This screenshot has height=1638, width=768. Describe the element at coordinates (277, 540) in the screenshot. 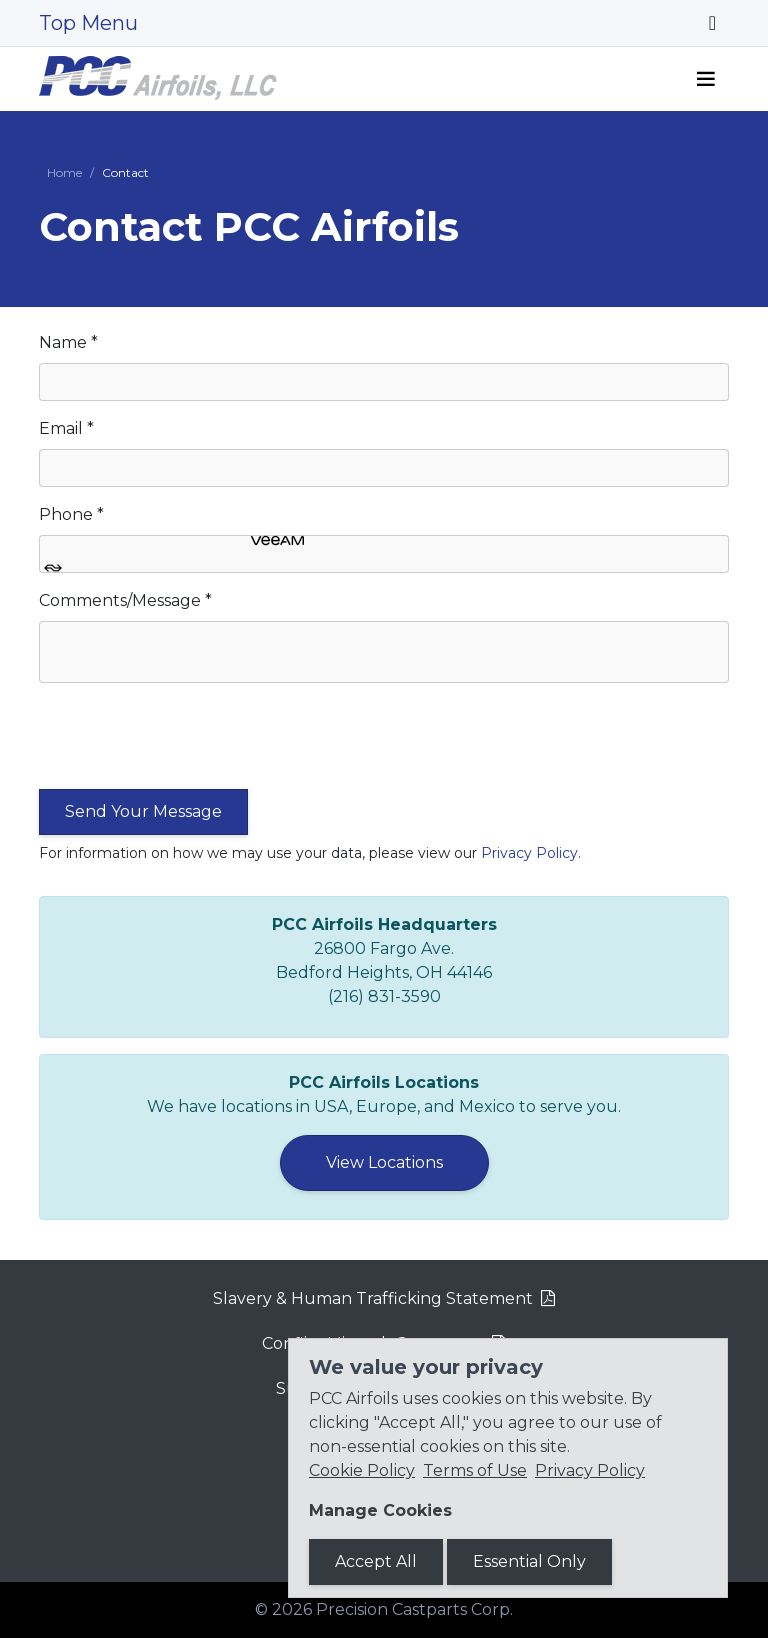

I see `Veeam company logo` at that location.